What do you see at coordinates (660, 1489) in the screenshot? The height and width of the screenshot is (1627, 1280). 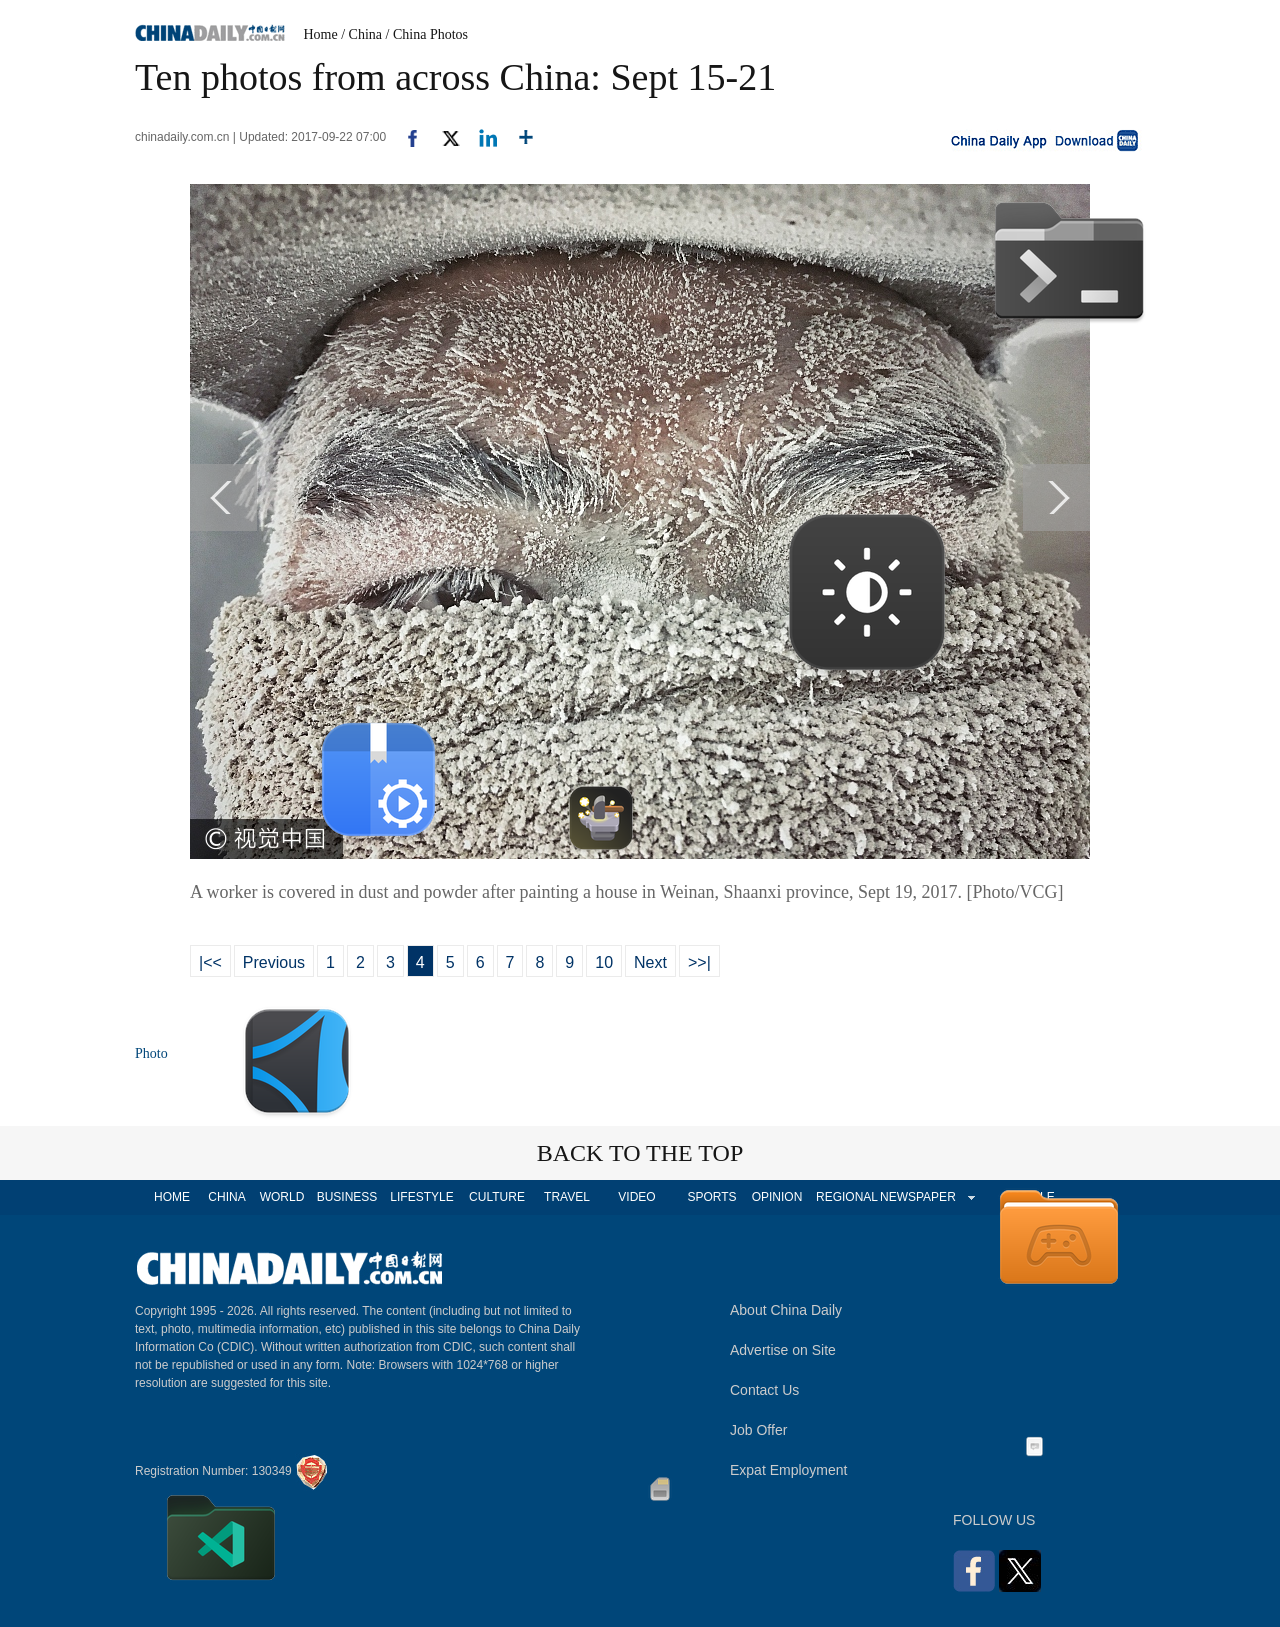 I see `indicates a connected USB flash drive or removable storage` at bounding box center [660, 1489].